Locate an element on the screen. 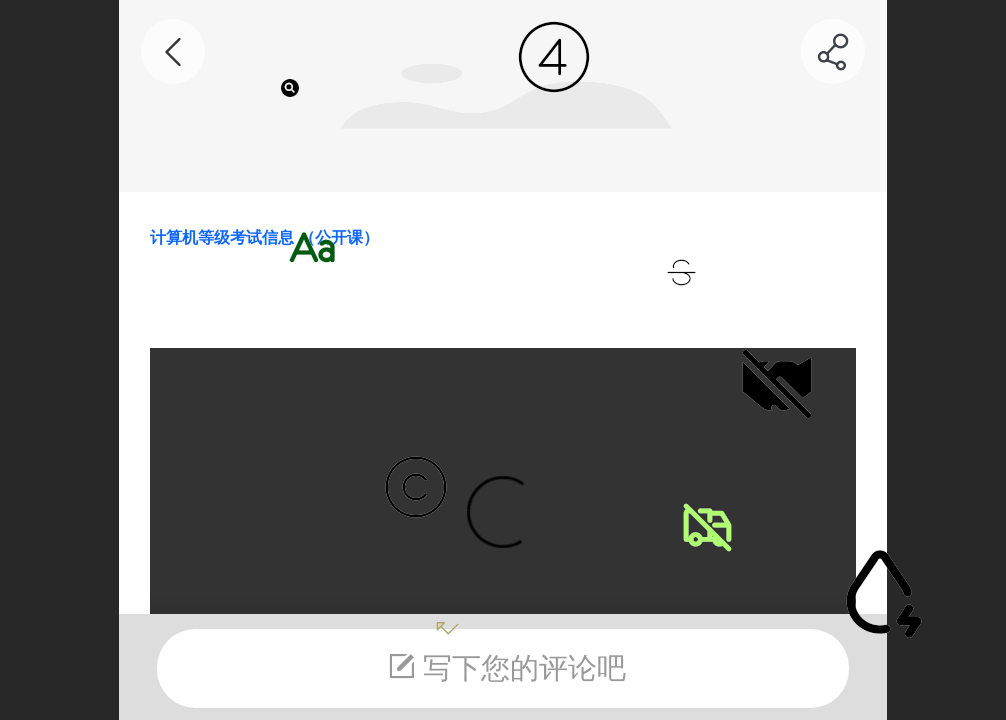  indicates step four in a multi-step process is located at coordinates (554, 57).